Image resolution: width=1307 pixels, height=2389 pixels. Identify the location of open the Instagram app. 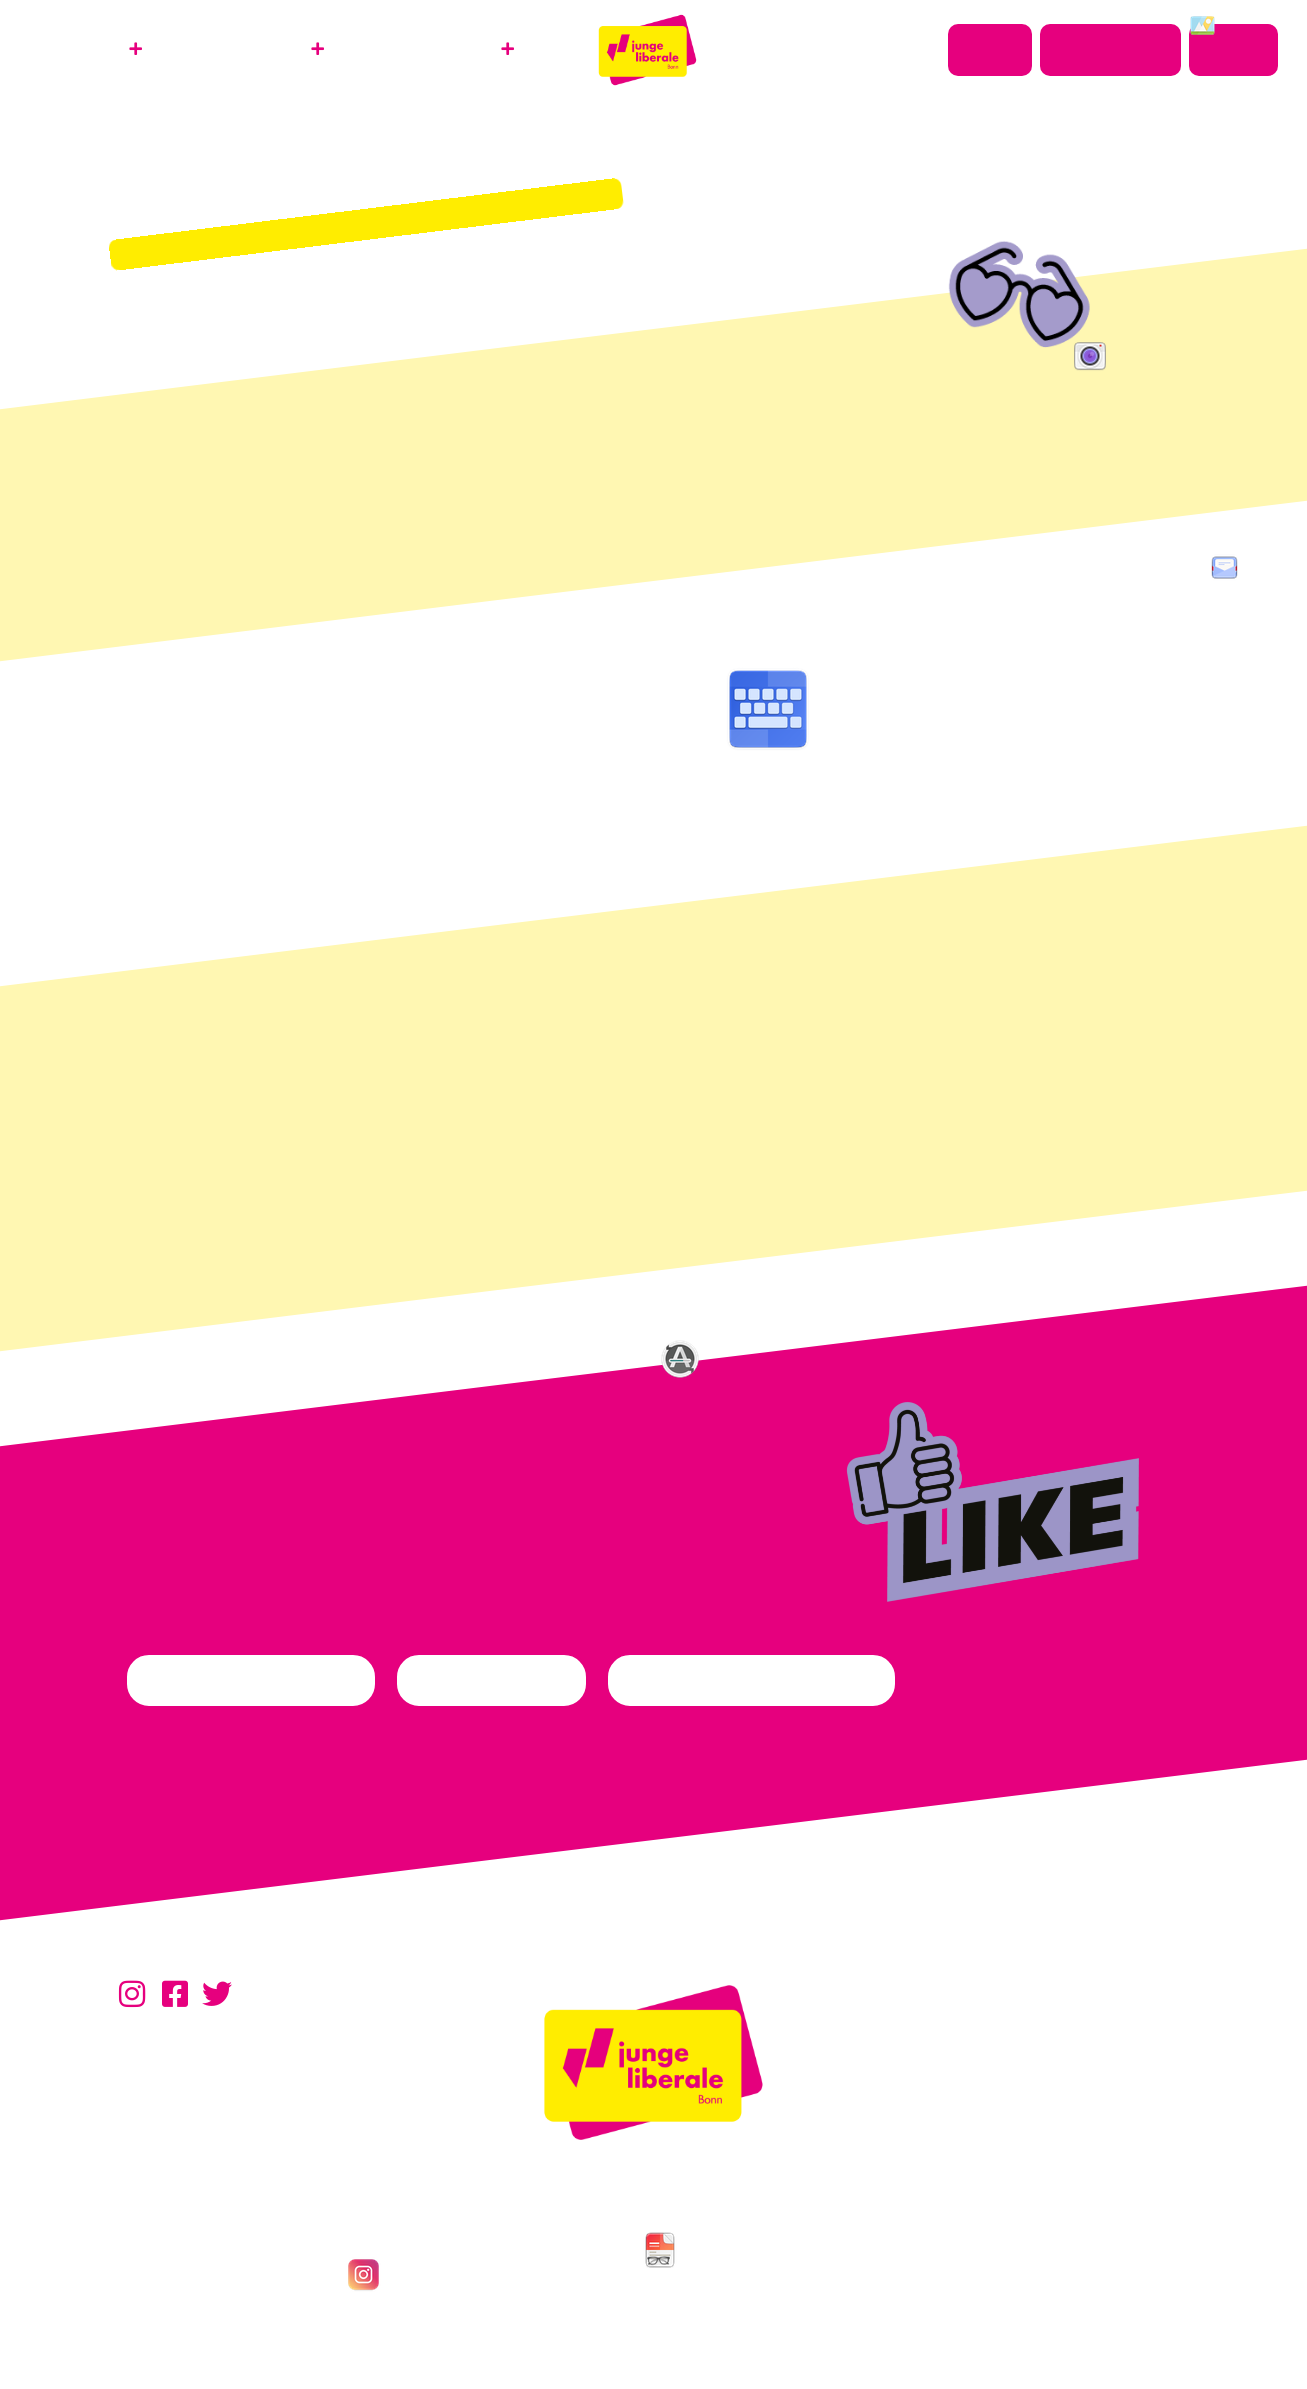
(363, 2274).